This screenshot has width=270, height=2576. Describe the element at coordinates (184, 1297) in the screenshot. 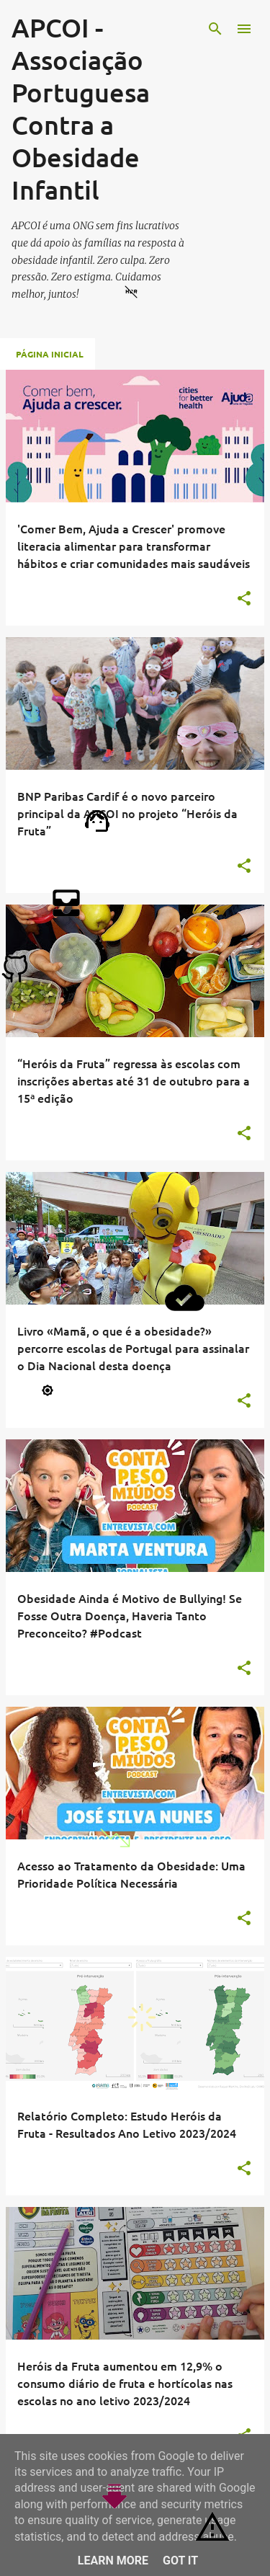

I see `file successfully synced to cloud` at that location.